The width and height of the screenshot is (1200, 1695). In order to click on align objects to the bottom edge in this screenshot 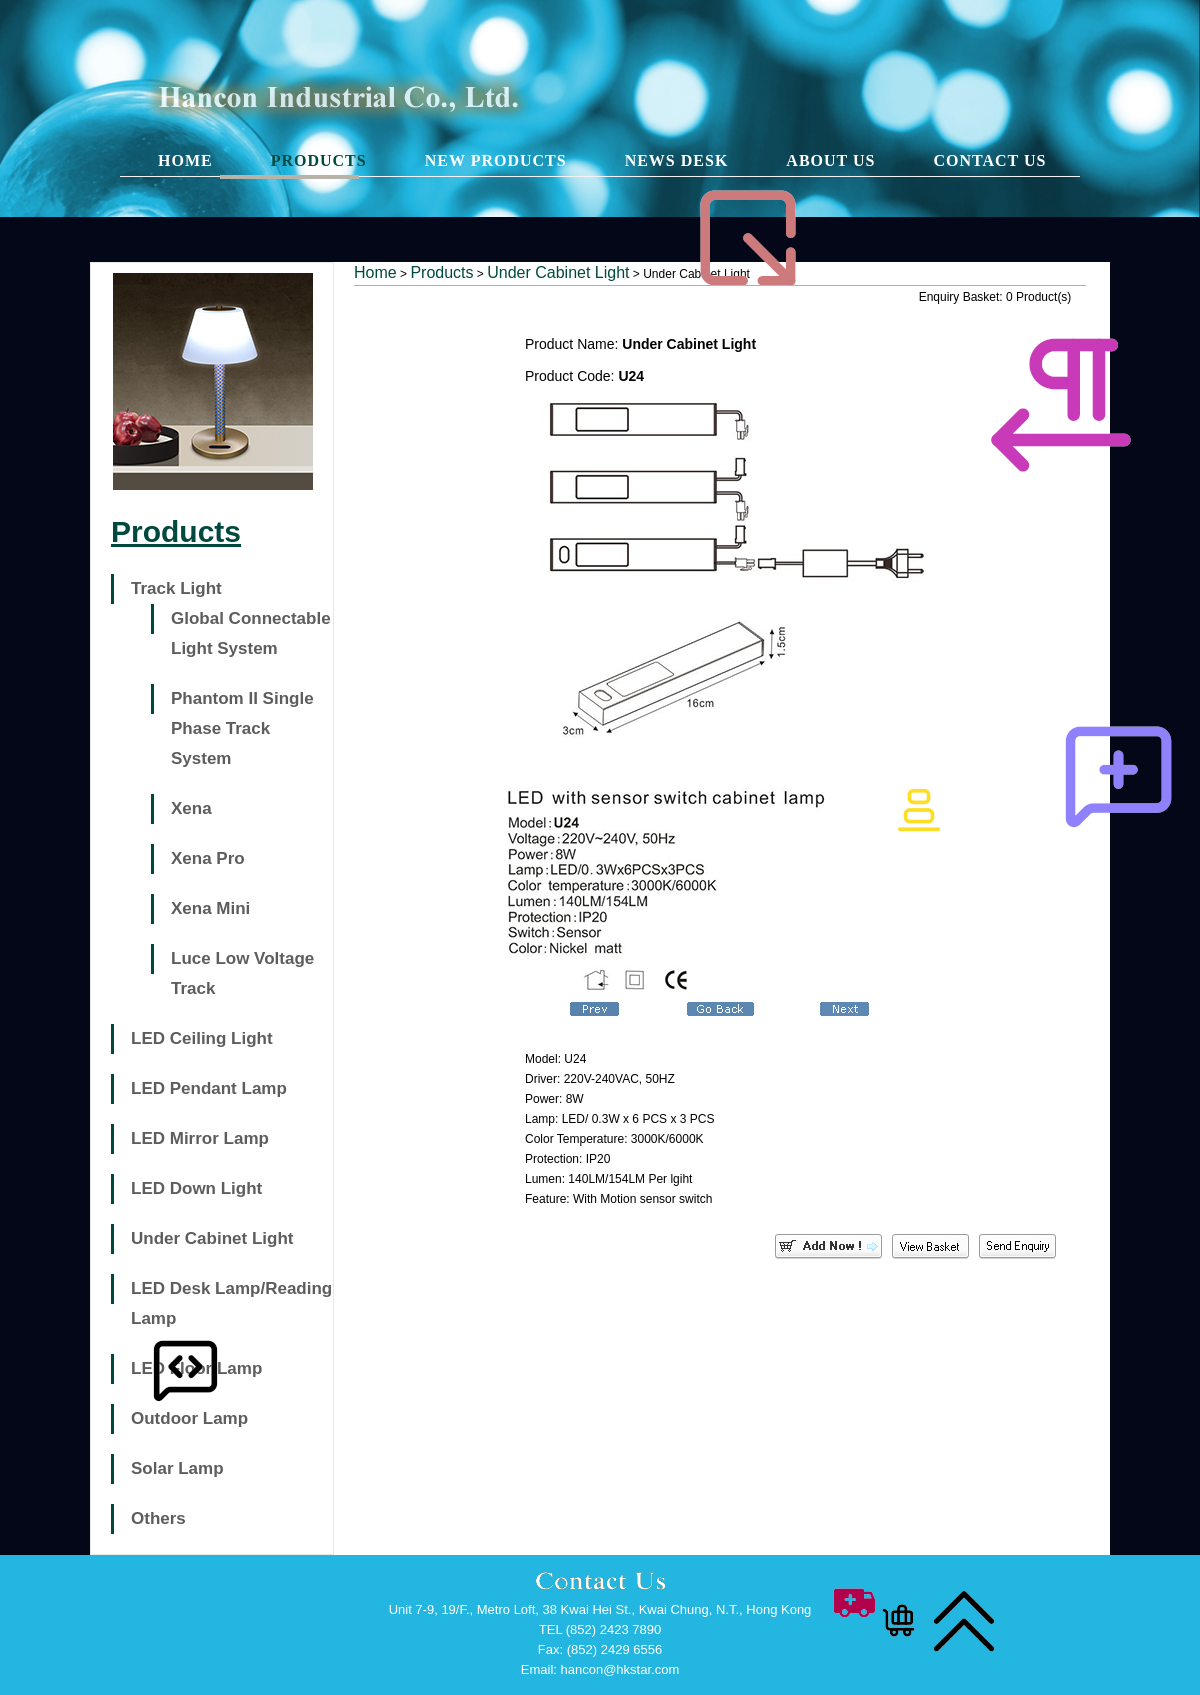, I will do `click(919, 810)`.